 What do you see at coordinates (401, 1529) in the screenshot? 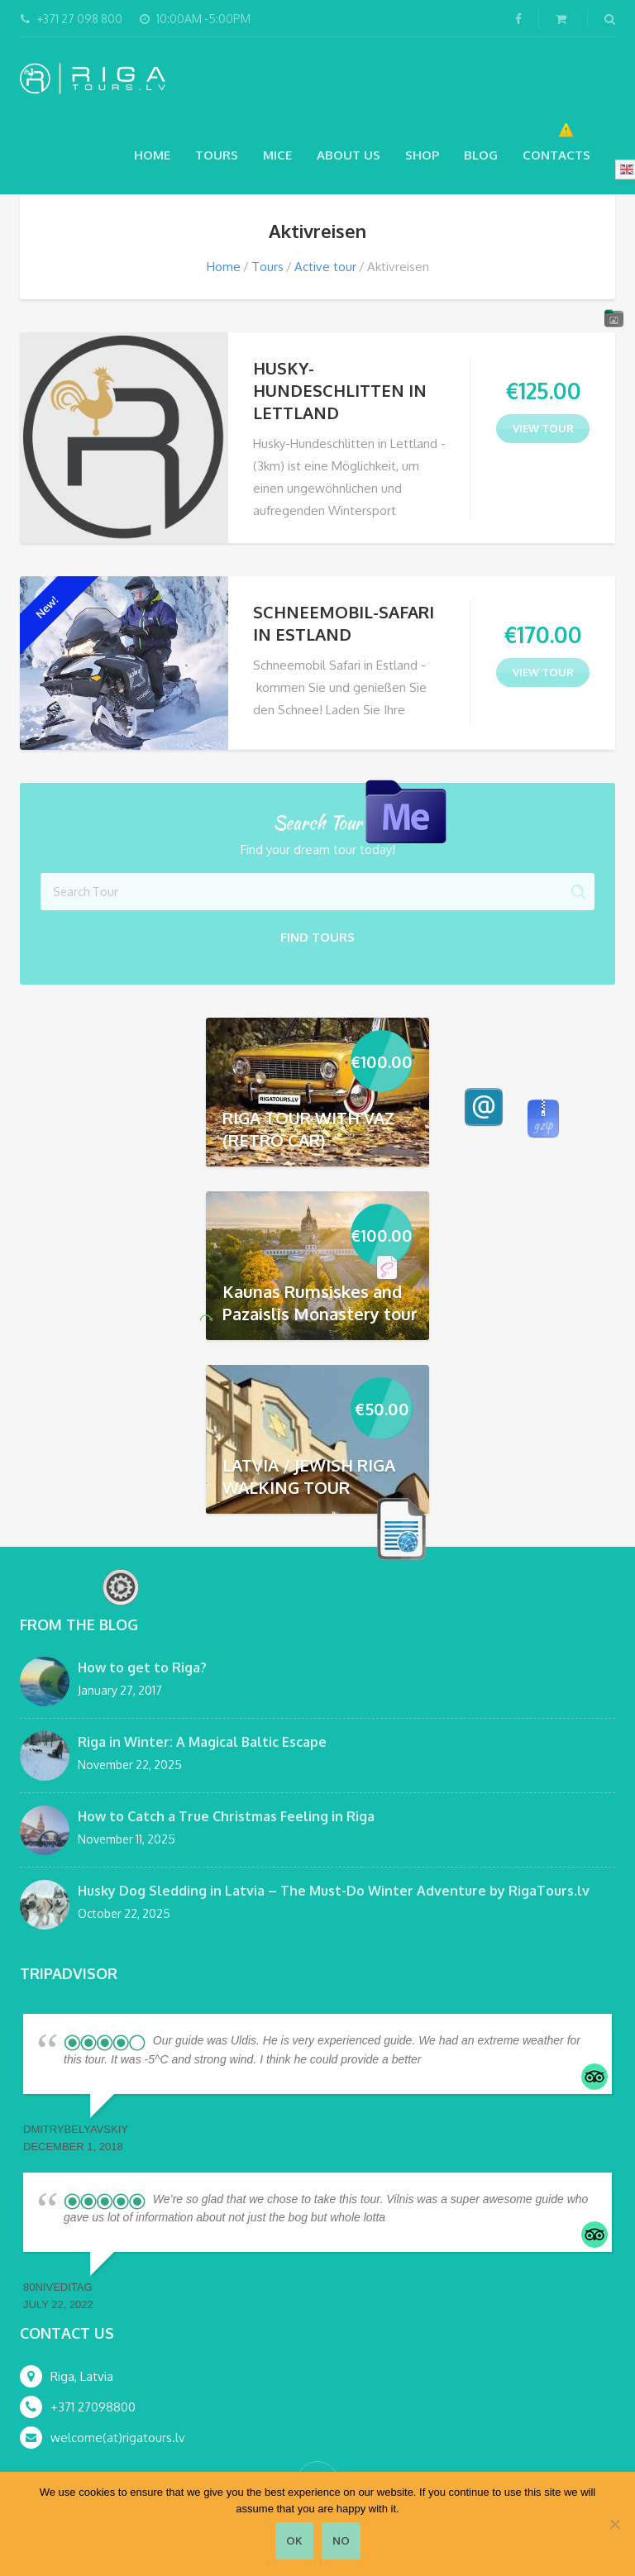
I see `open a libreoffice web document` at bounding box center [401, 1529].